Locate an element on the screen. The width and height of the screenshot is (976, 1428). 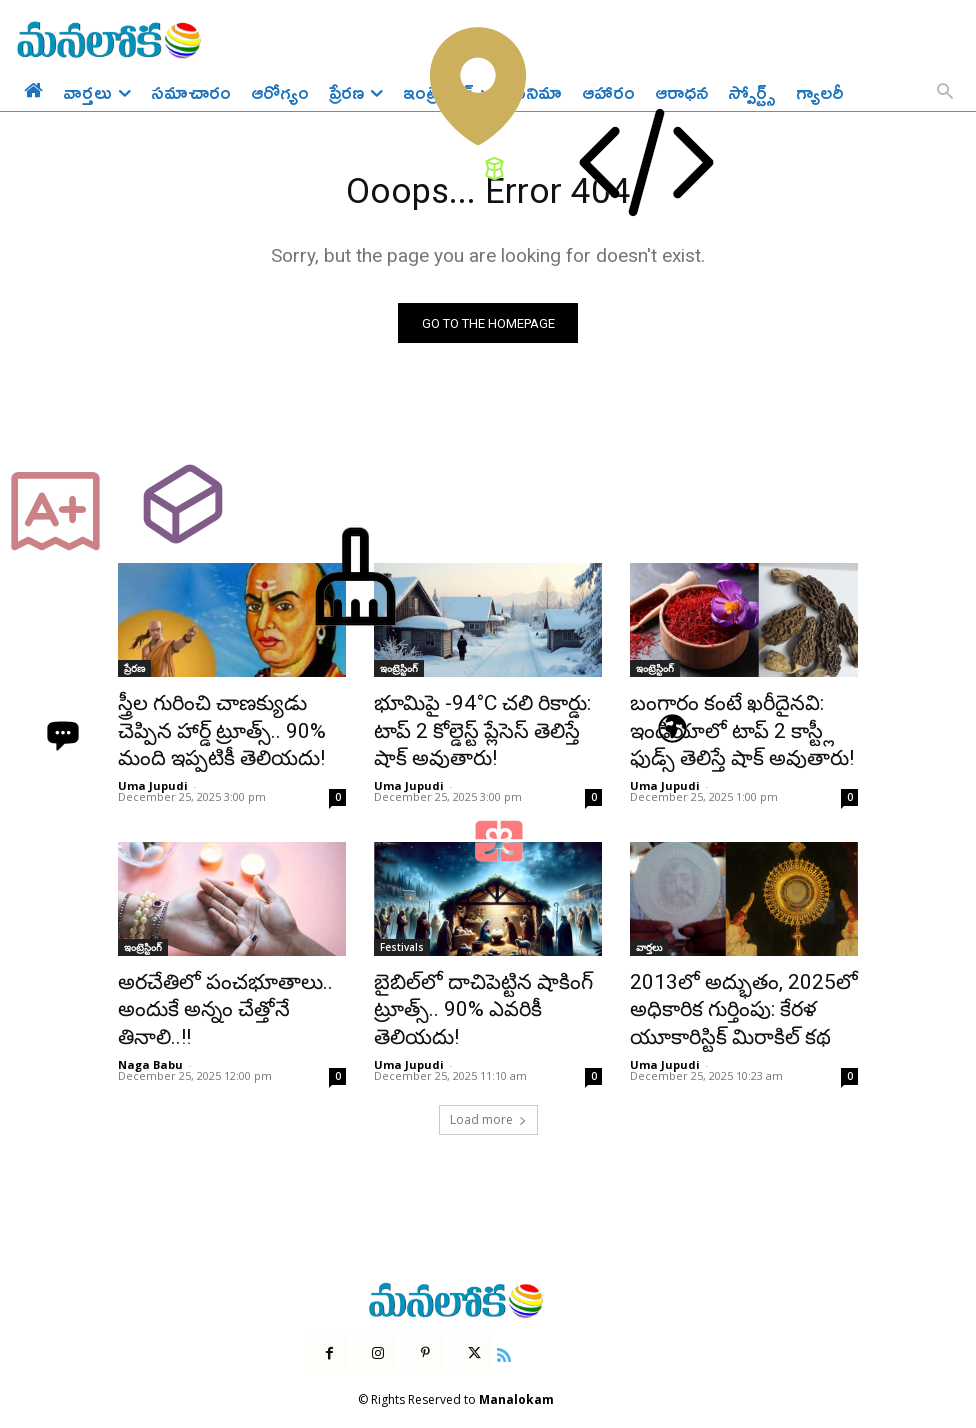
view or edit source code is located at coordinates (646, 162).